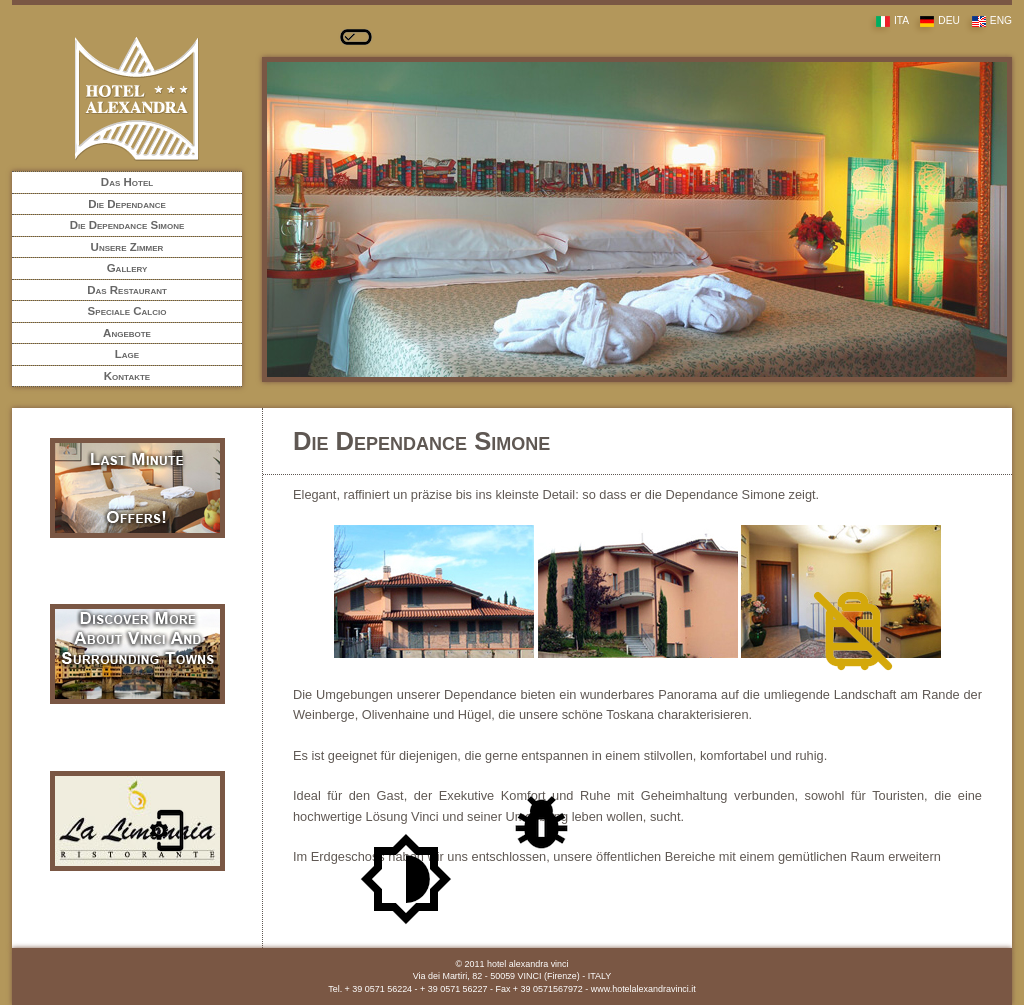 This screenshot has width=1024, height=1005. Describe the element at coordinates (356, 37) in the screenshot. I see `edit or modify attribute settings` at that location.